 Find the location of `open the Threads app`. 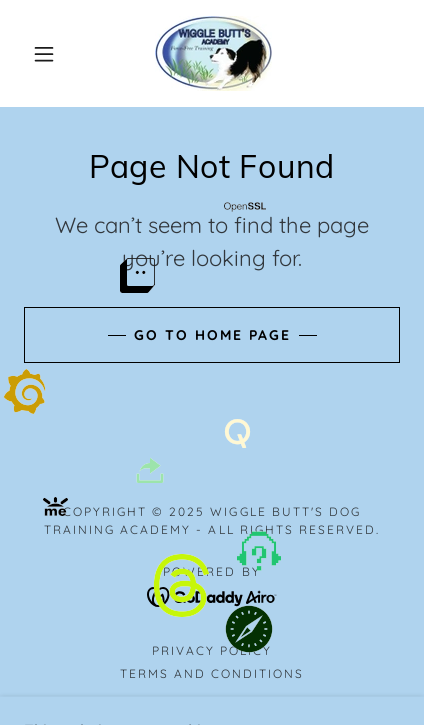

open the Threads app is located at coordinates (181, 585).